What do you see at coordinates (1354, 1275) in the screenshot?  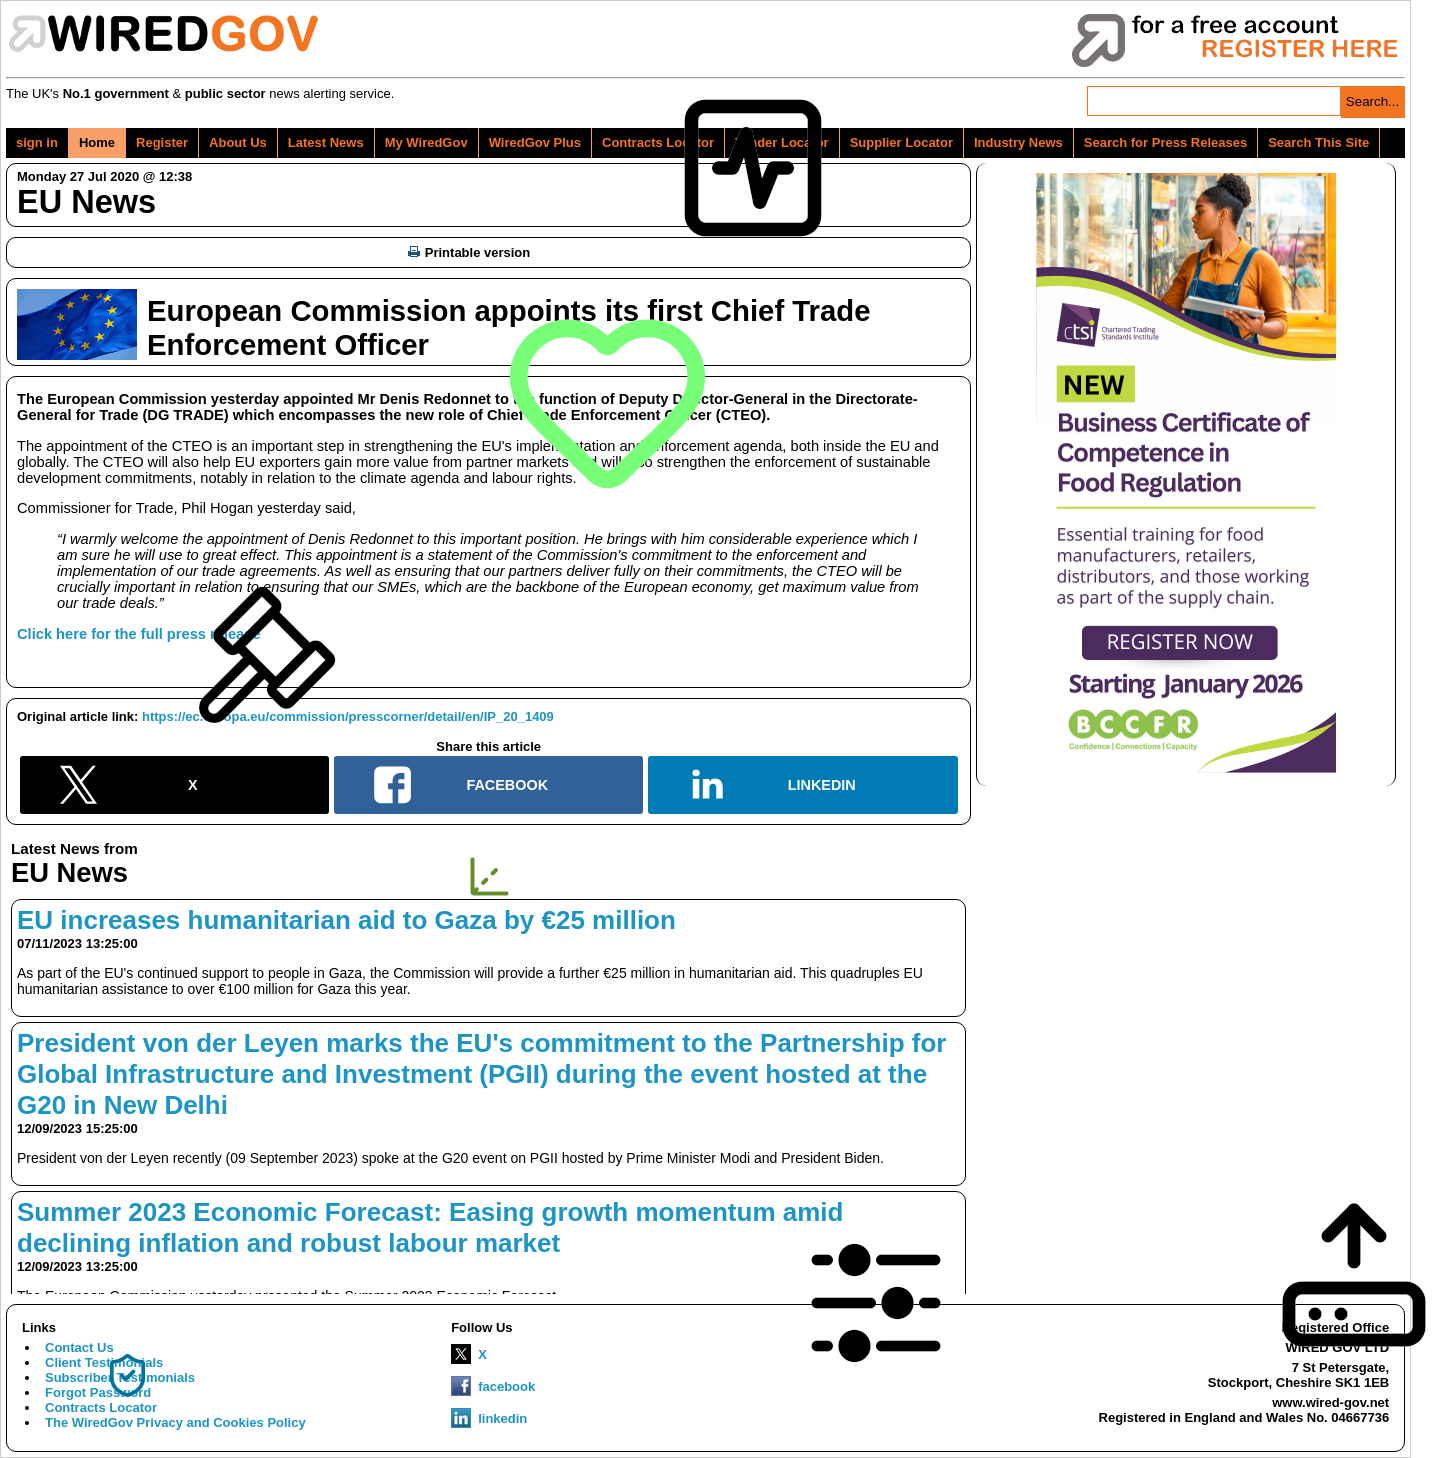 I see `upload files to local storage or drive` at bounding box center [1354, 1275].